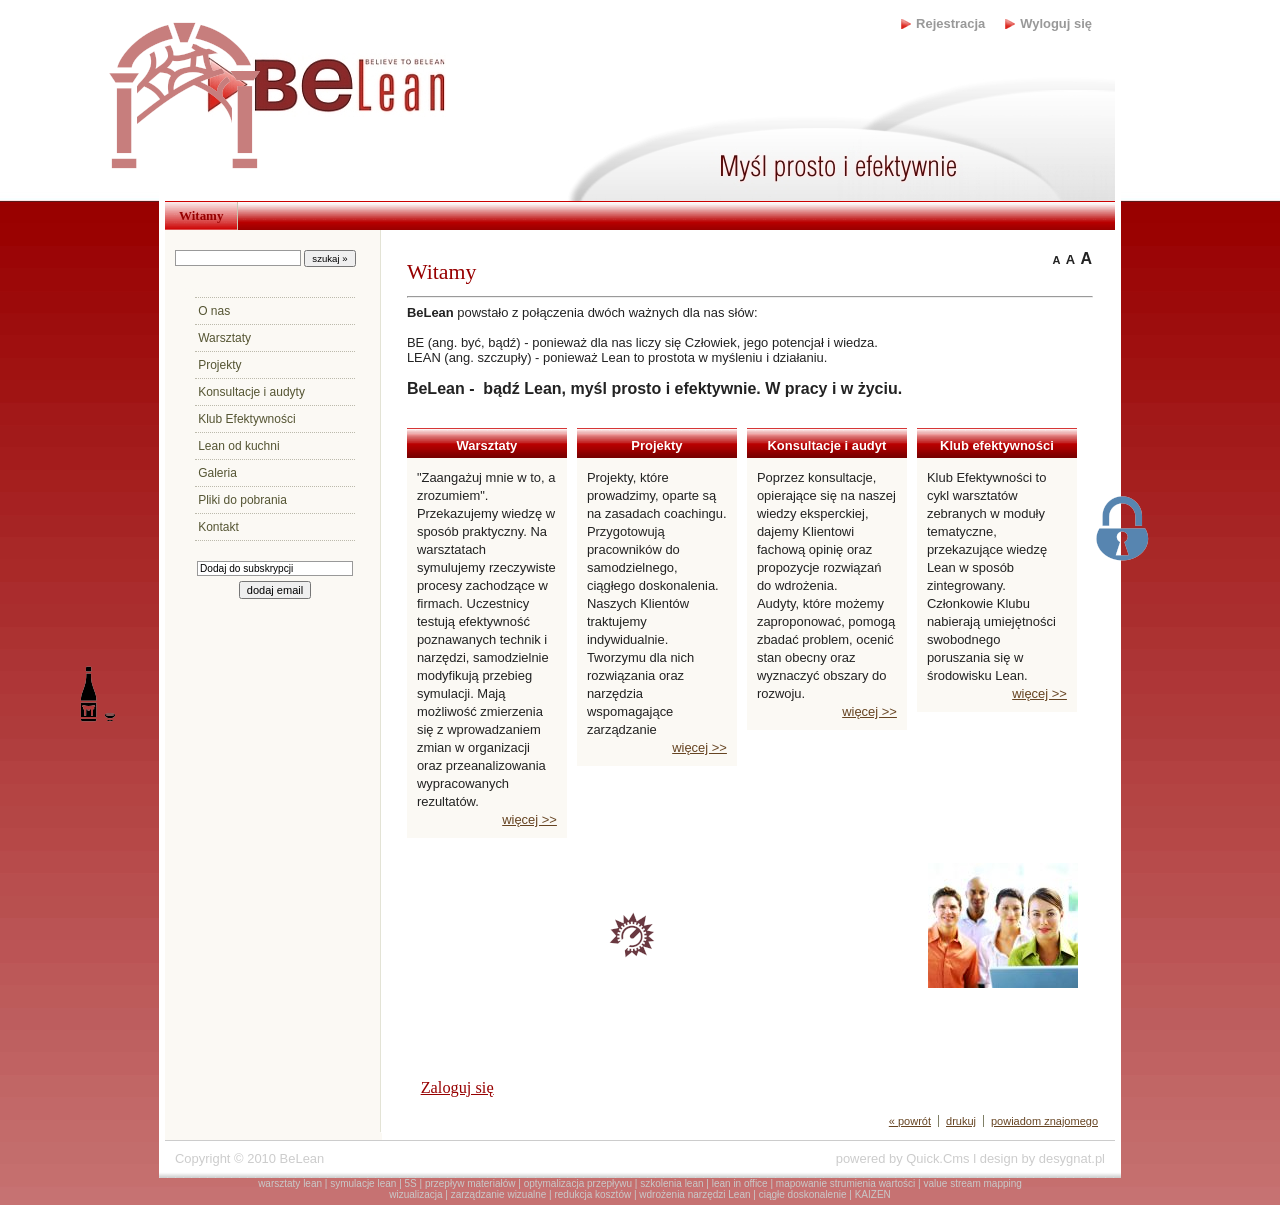  What do you see at coordinates (1122, 528) in the screenshot?
I see `lock or secure this item` at bounding box center [1122, 528].